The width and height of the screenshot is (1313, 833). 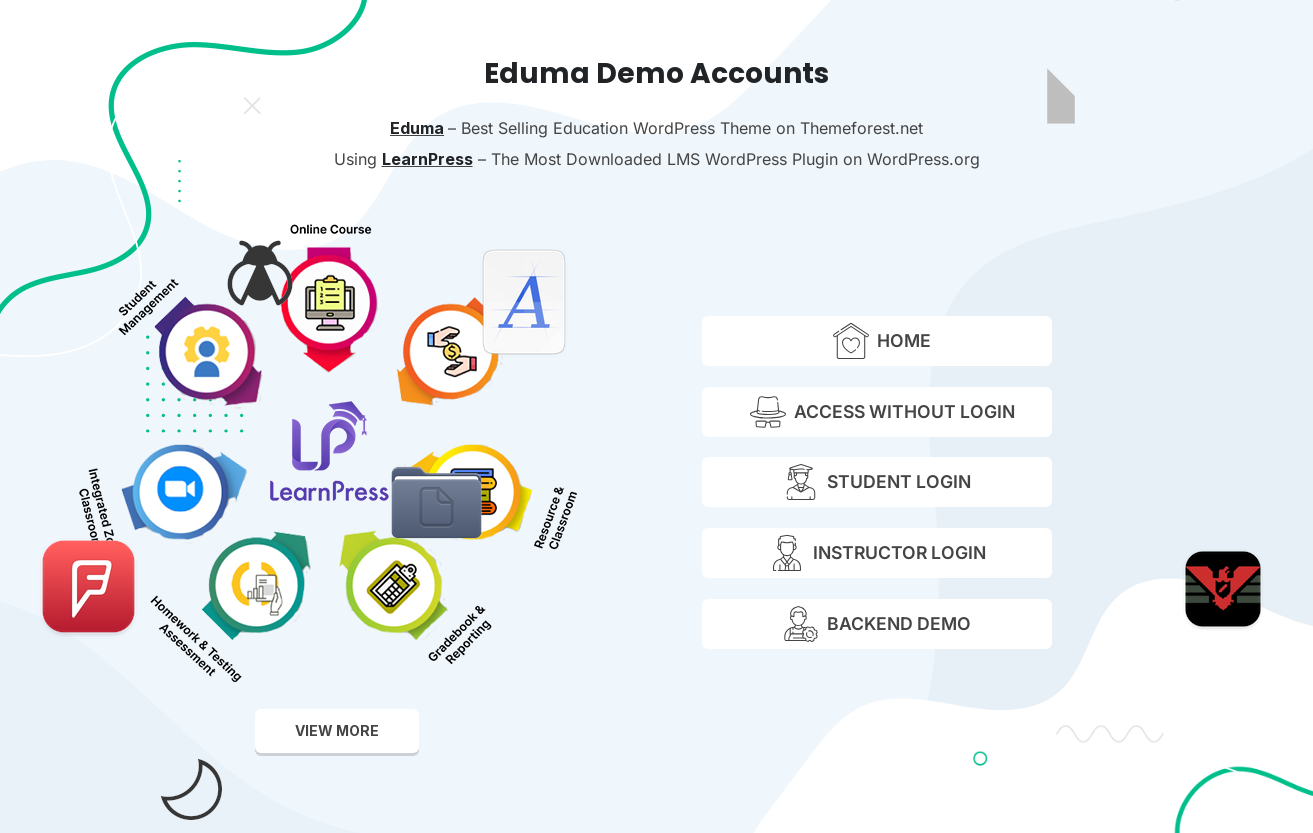 I want to click on open the Foursquare app, so click(x=88, y=586).